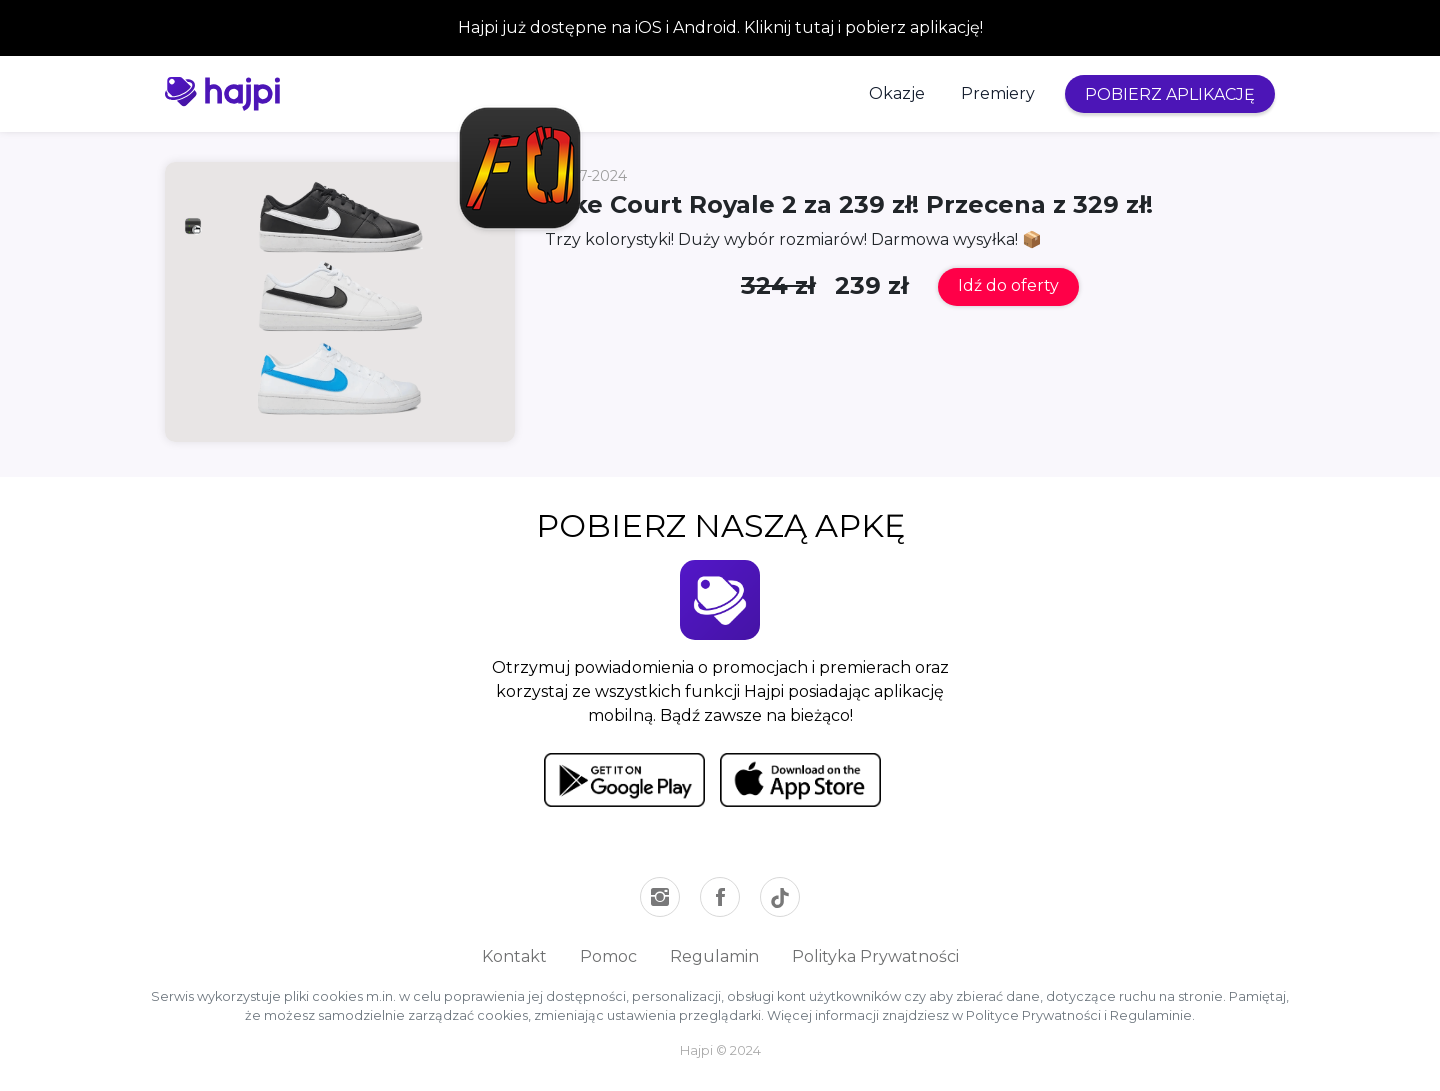 The height and width of the screenshot is (1091, 1440). Describe the element at coordinates (520, 168) in the screenshot. I see `launch the flatout racing game` at that location.